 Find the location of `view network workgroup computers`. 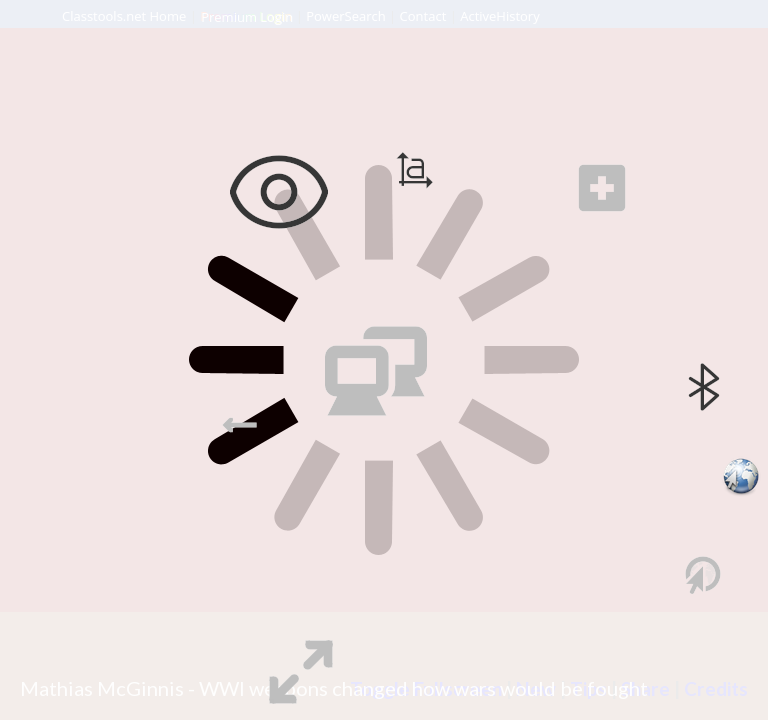

view network workgroup computers is located at coordinates (376, 371).